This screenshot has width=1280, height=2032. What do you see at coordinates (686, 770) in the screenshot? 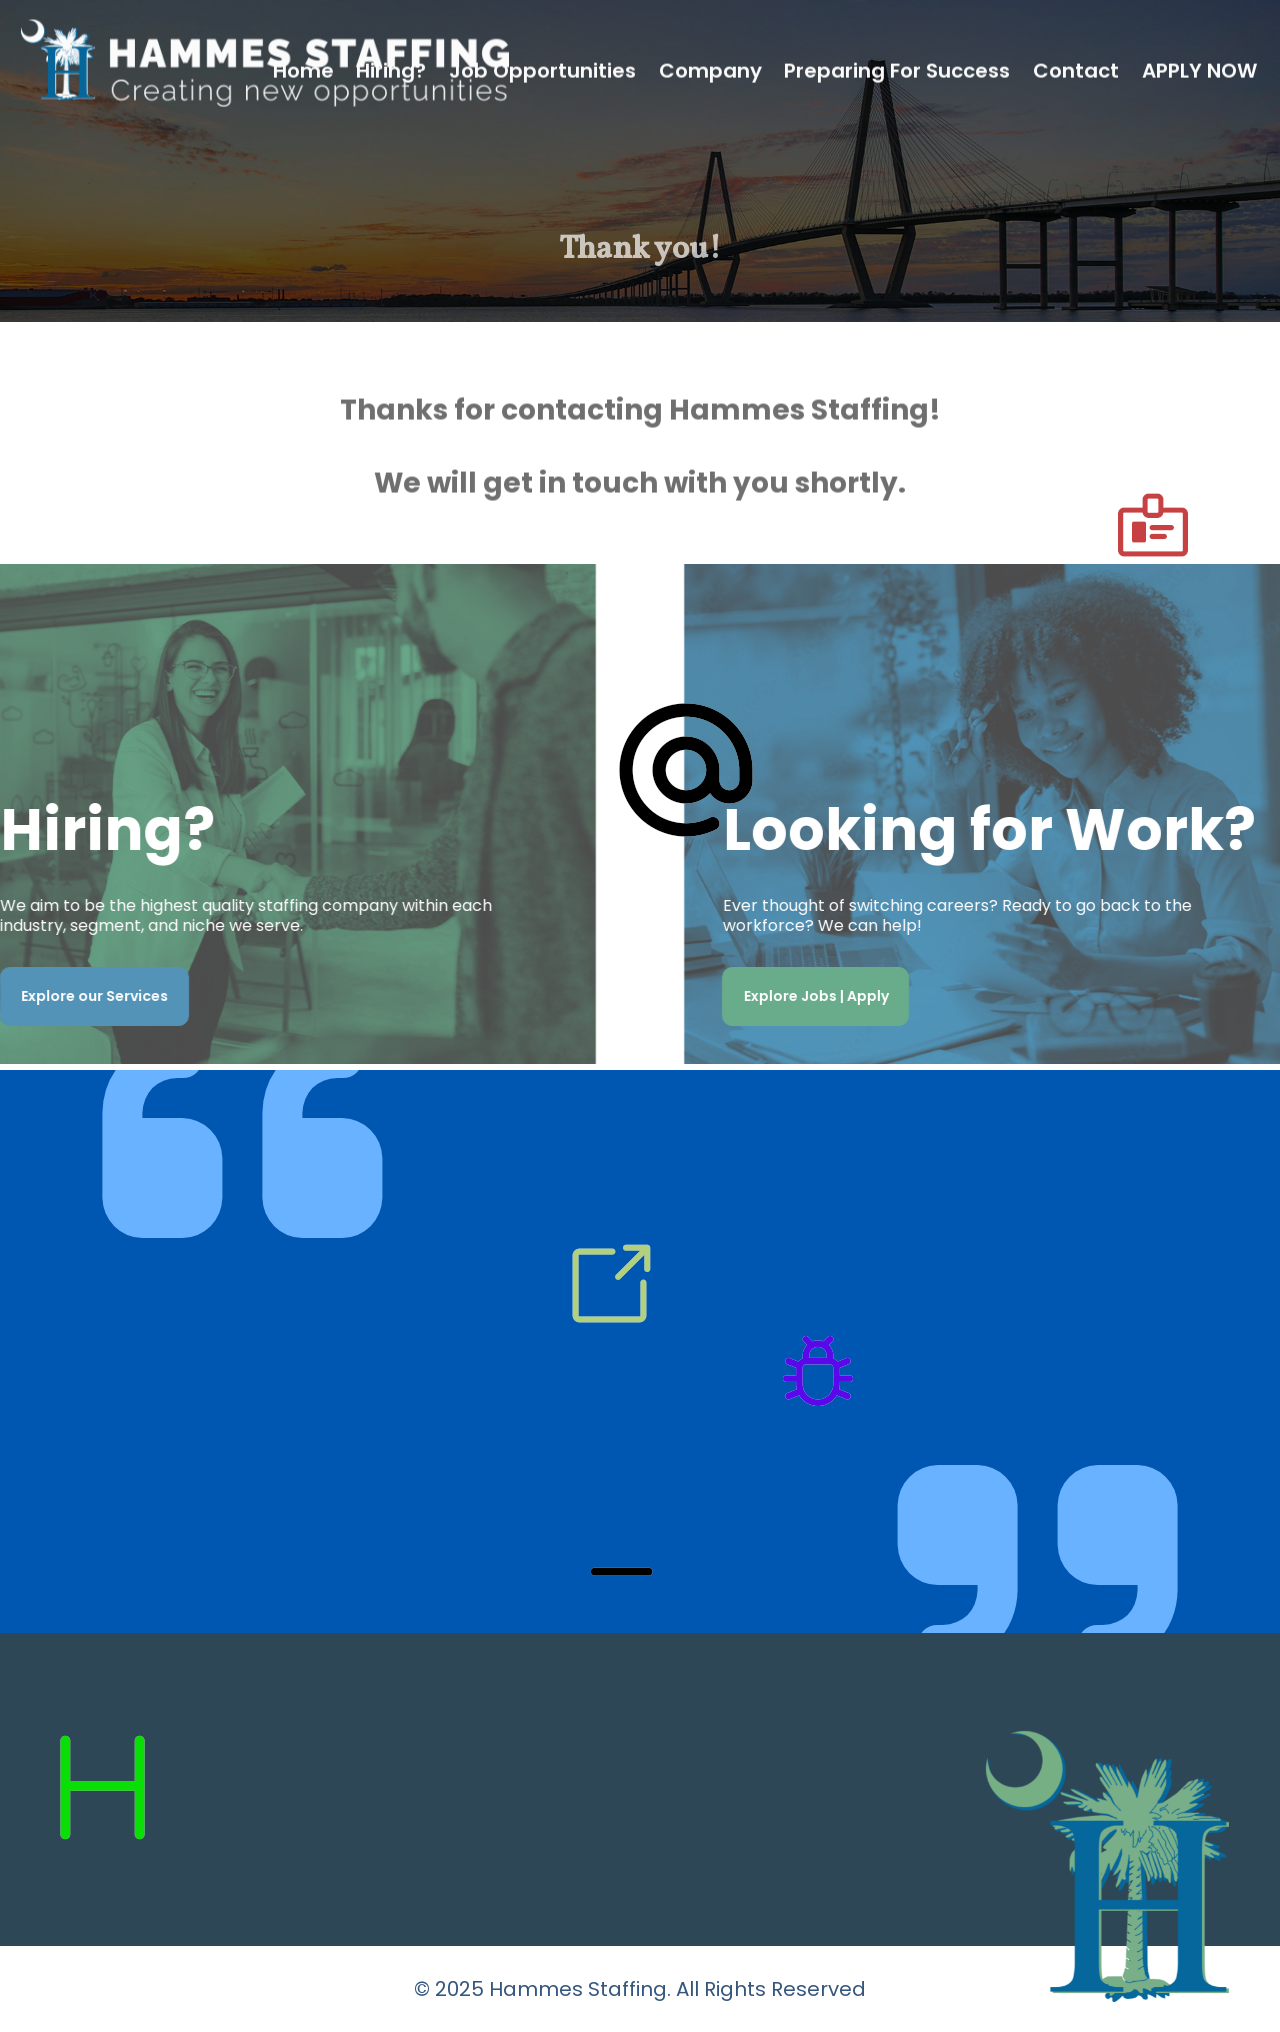
I see `mention or tag a user` at bounding box center [686, 770].